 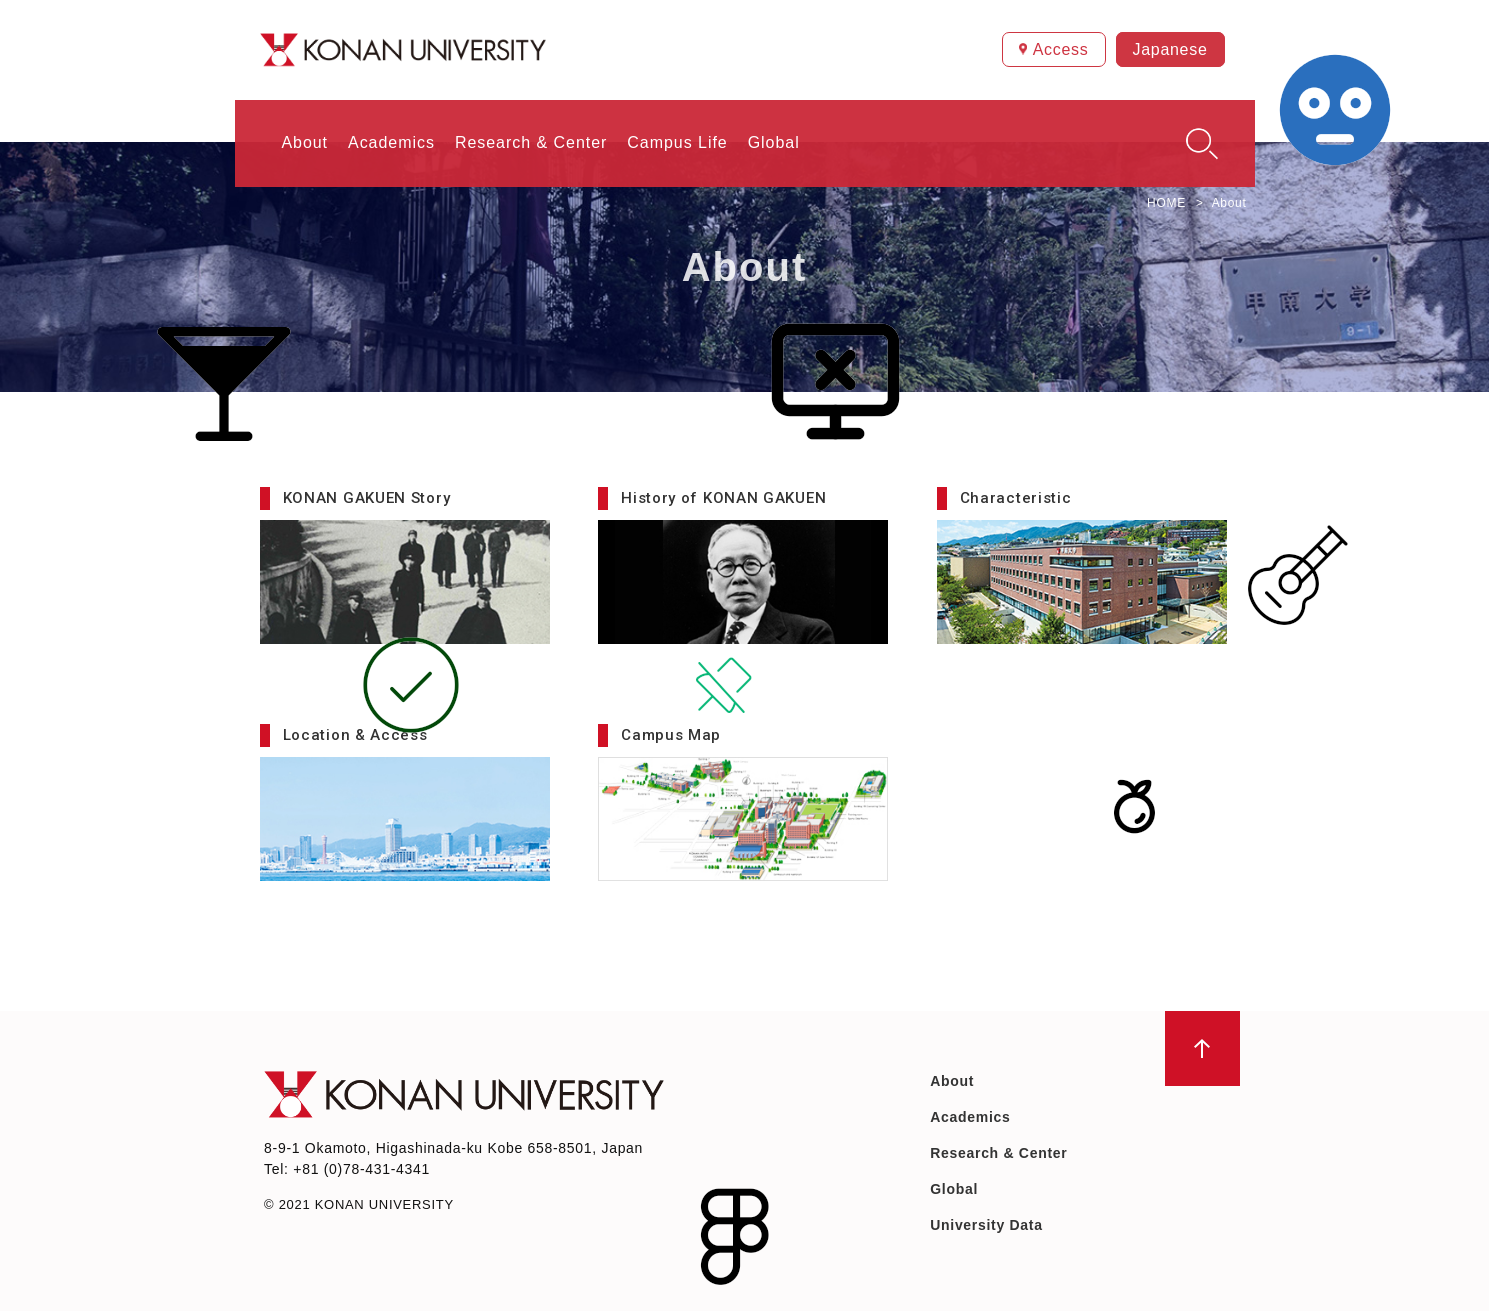 What do you see at coordinates (411, 685) in the screenshot?
I see `confirms a completed action or task` at bounding box center [411, 685].